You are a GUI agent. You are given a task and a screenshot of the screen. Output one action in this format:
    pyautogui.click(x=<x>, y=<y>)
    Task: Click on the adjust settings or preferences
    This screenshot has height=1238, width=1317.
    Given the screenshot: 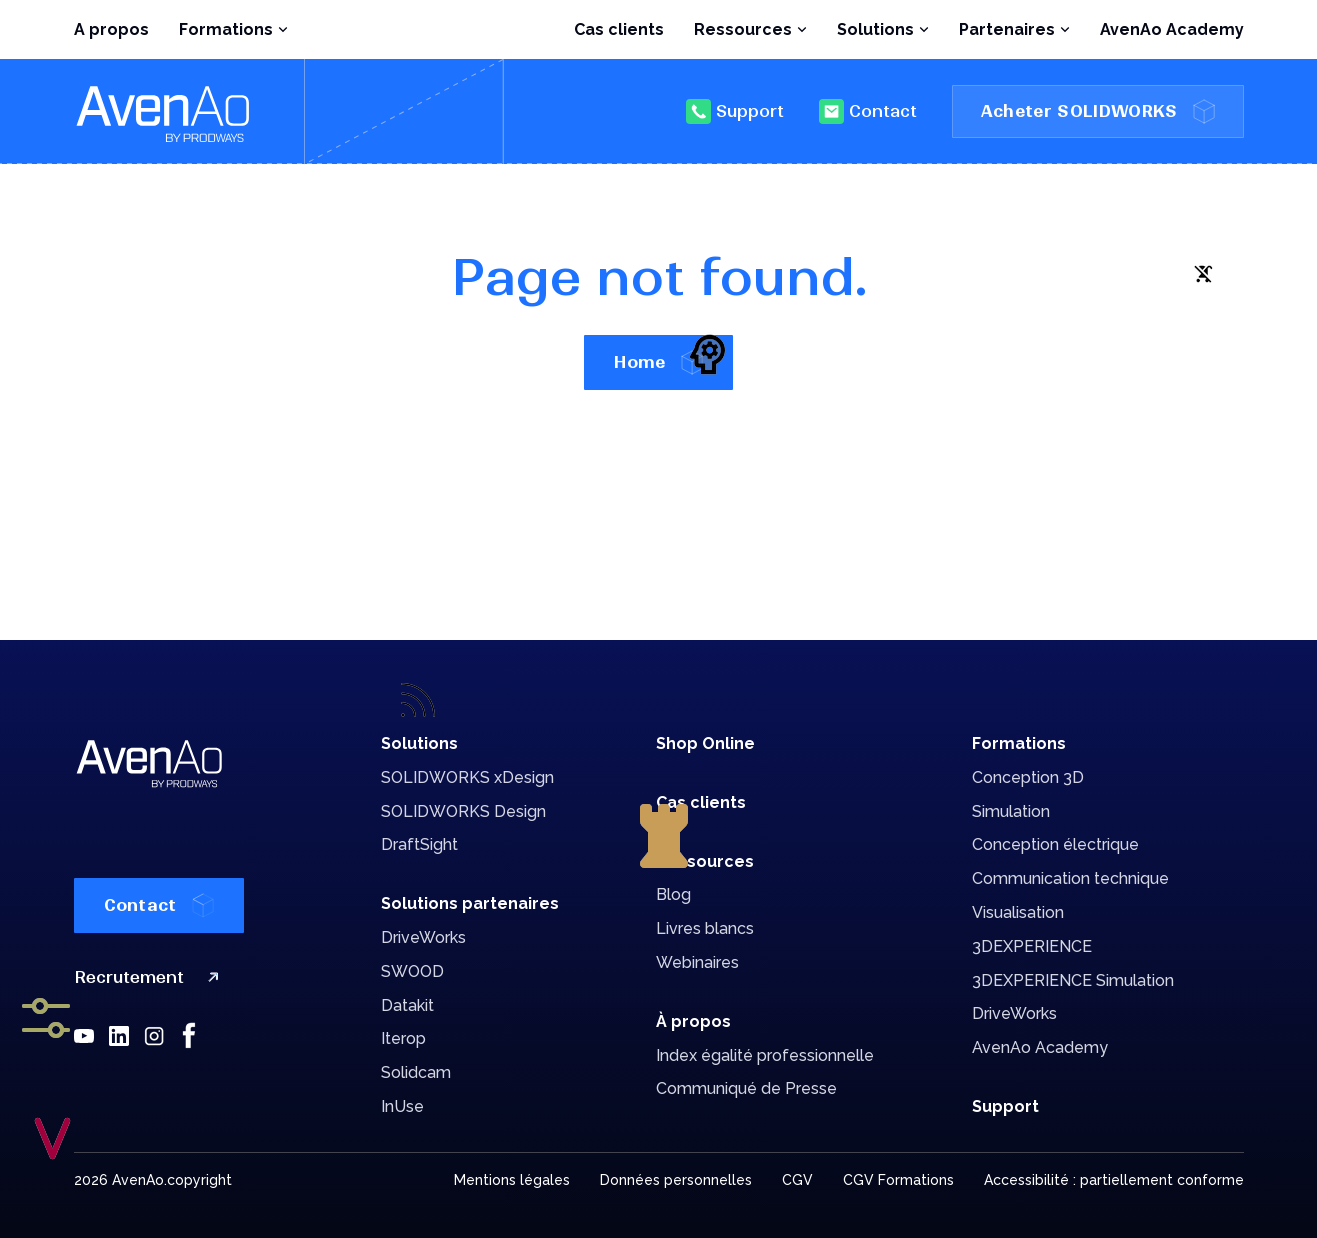 What is the action you would take?
    pyautogui.click(x=46, y=1018)
    